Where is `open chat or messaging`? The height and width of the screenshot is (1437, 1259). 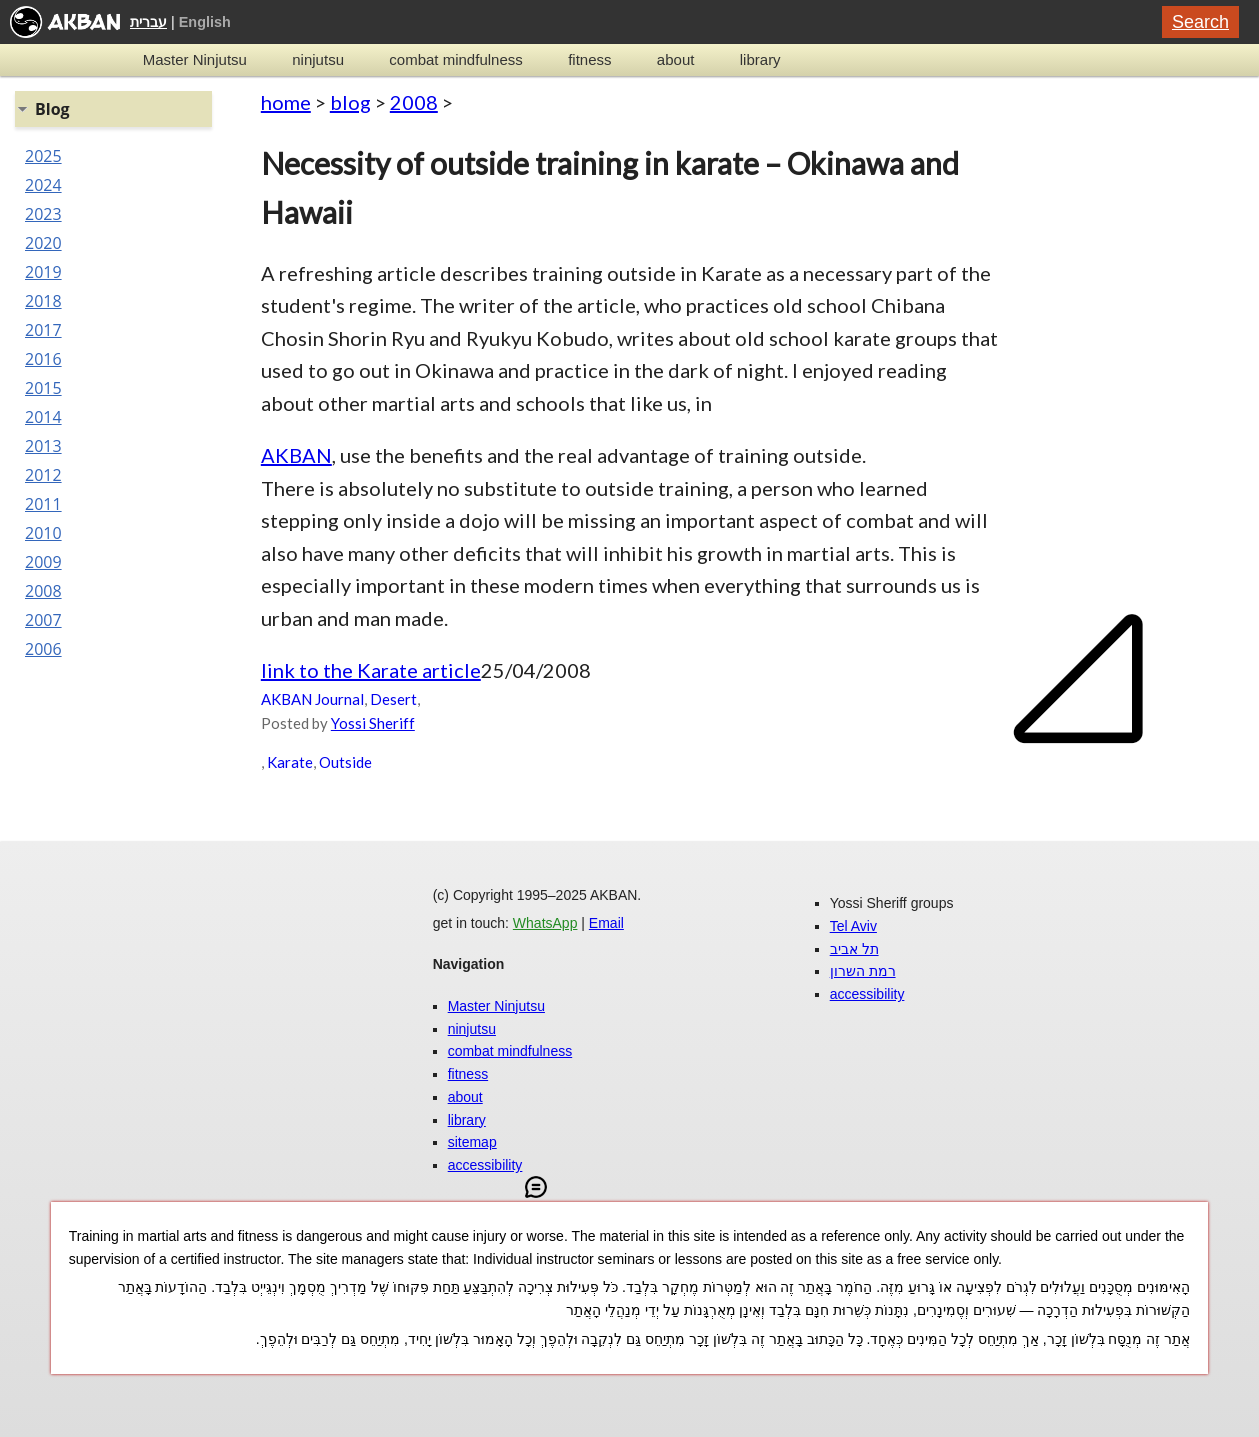
open chat or messaging is located at coordinates (536, 1187).